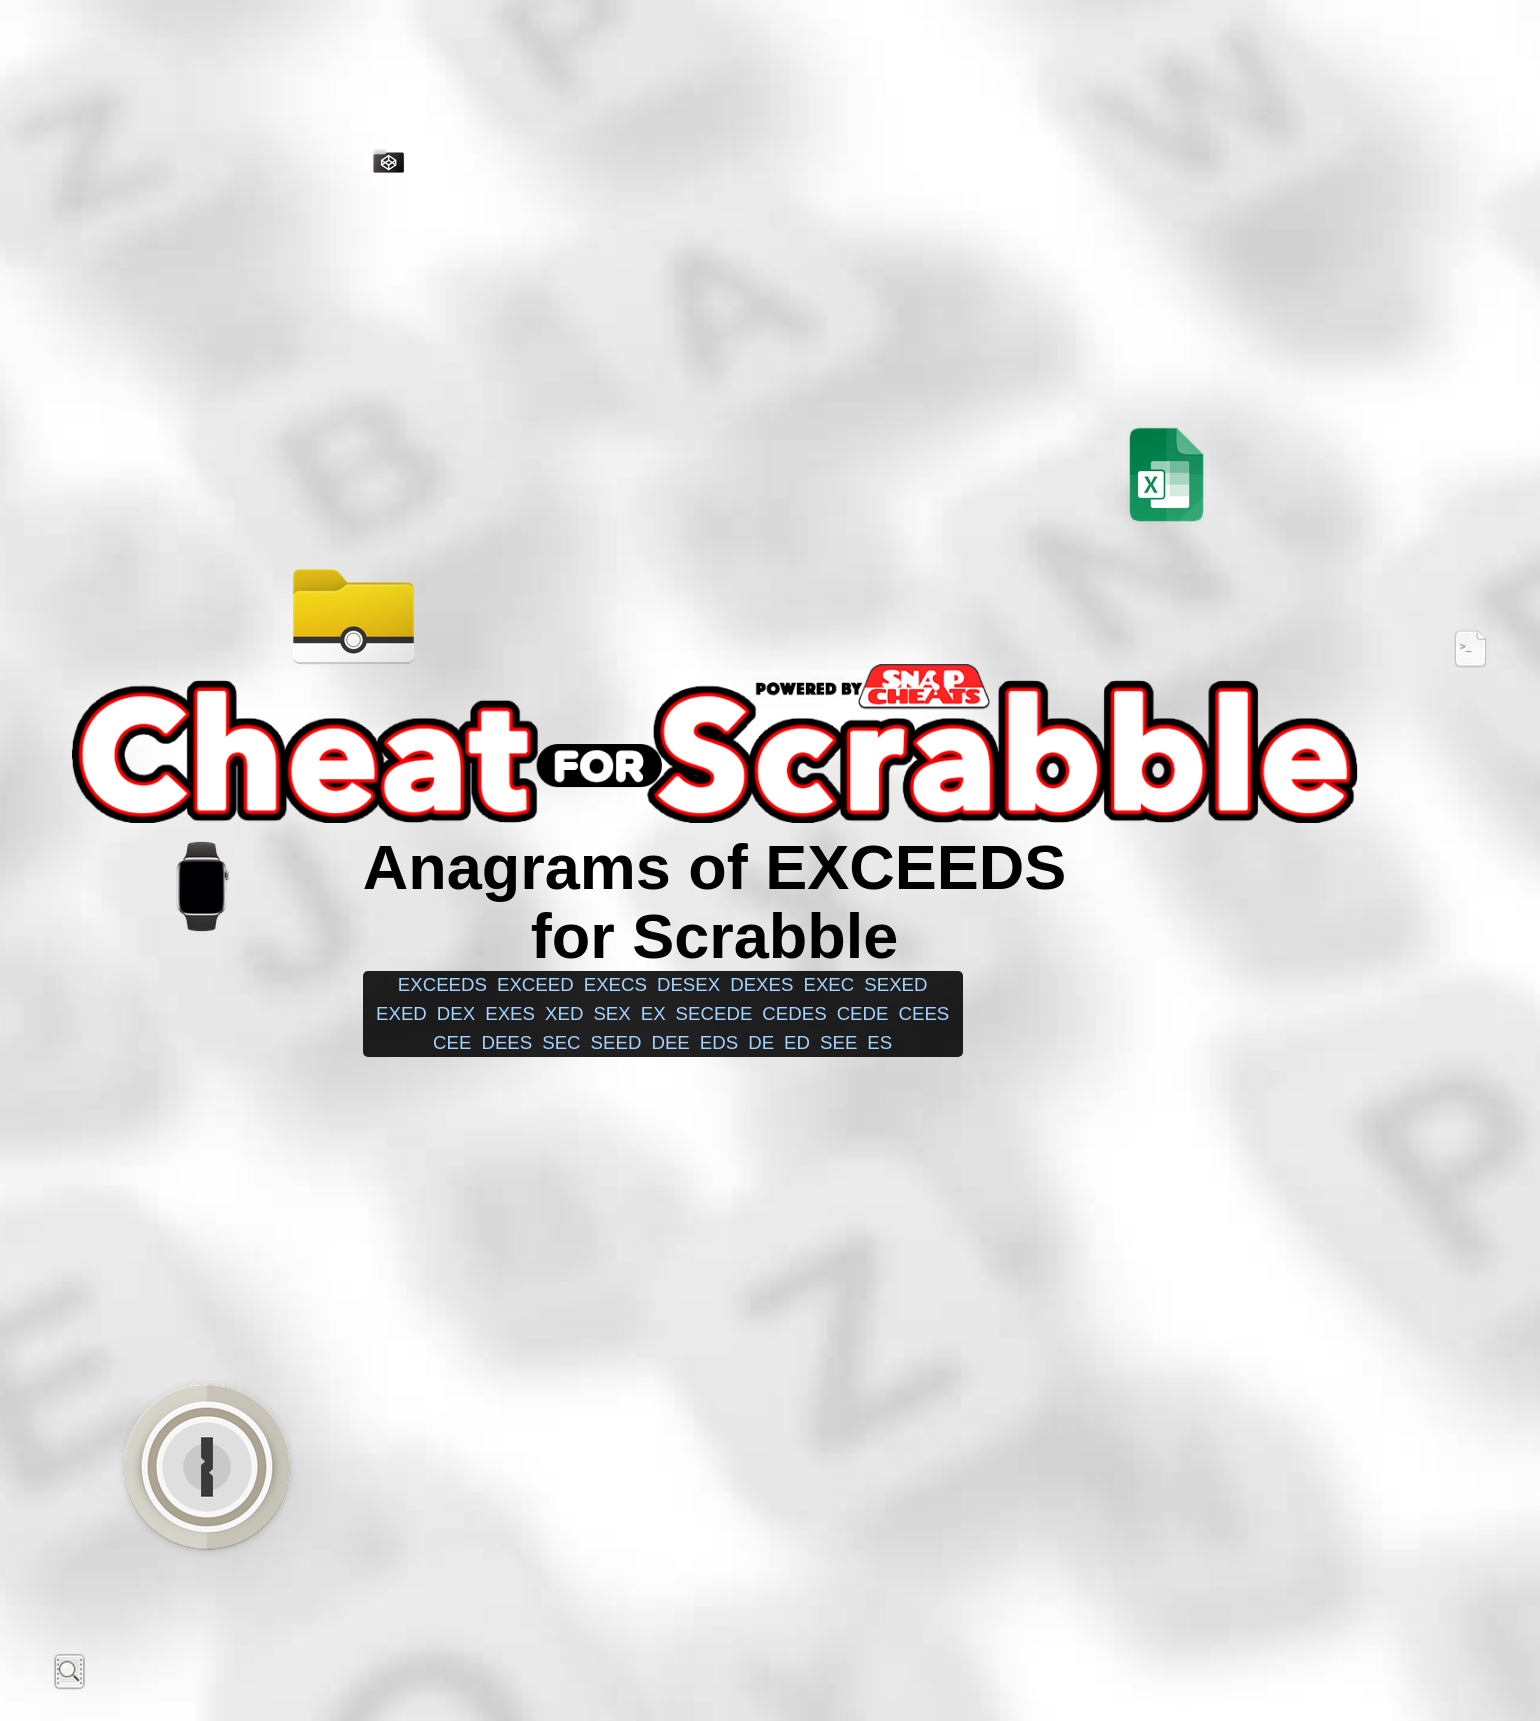  Describe the element at coordinates (207, 1467) in the screenshot. I see `open passwords and keys manager` at that location.